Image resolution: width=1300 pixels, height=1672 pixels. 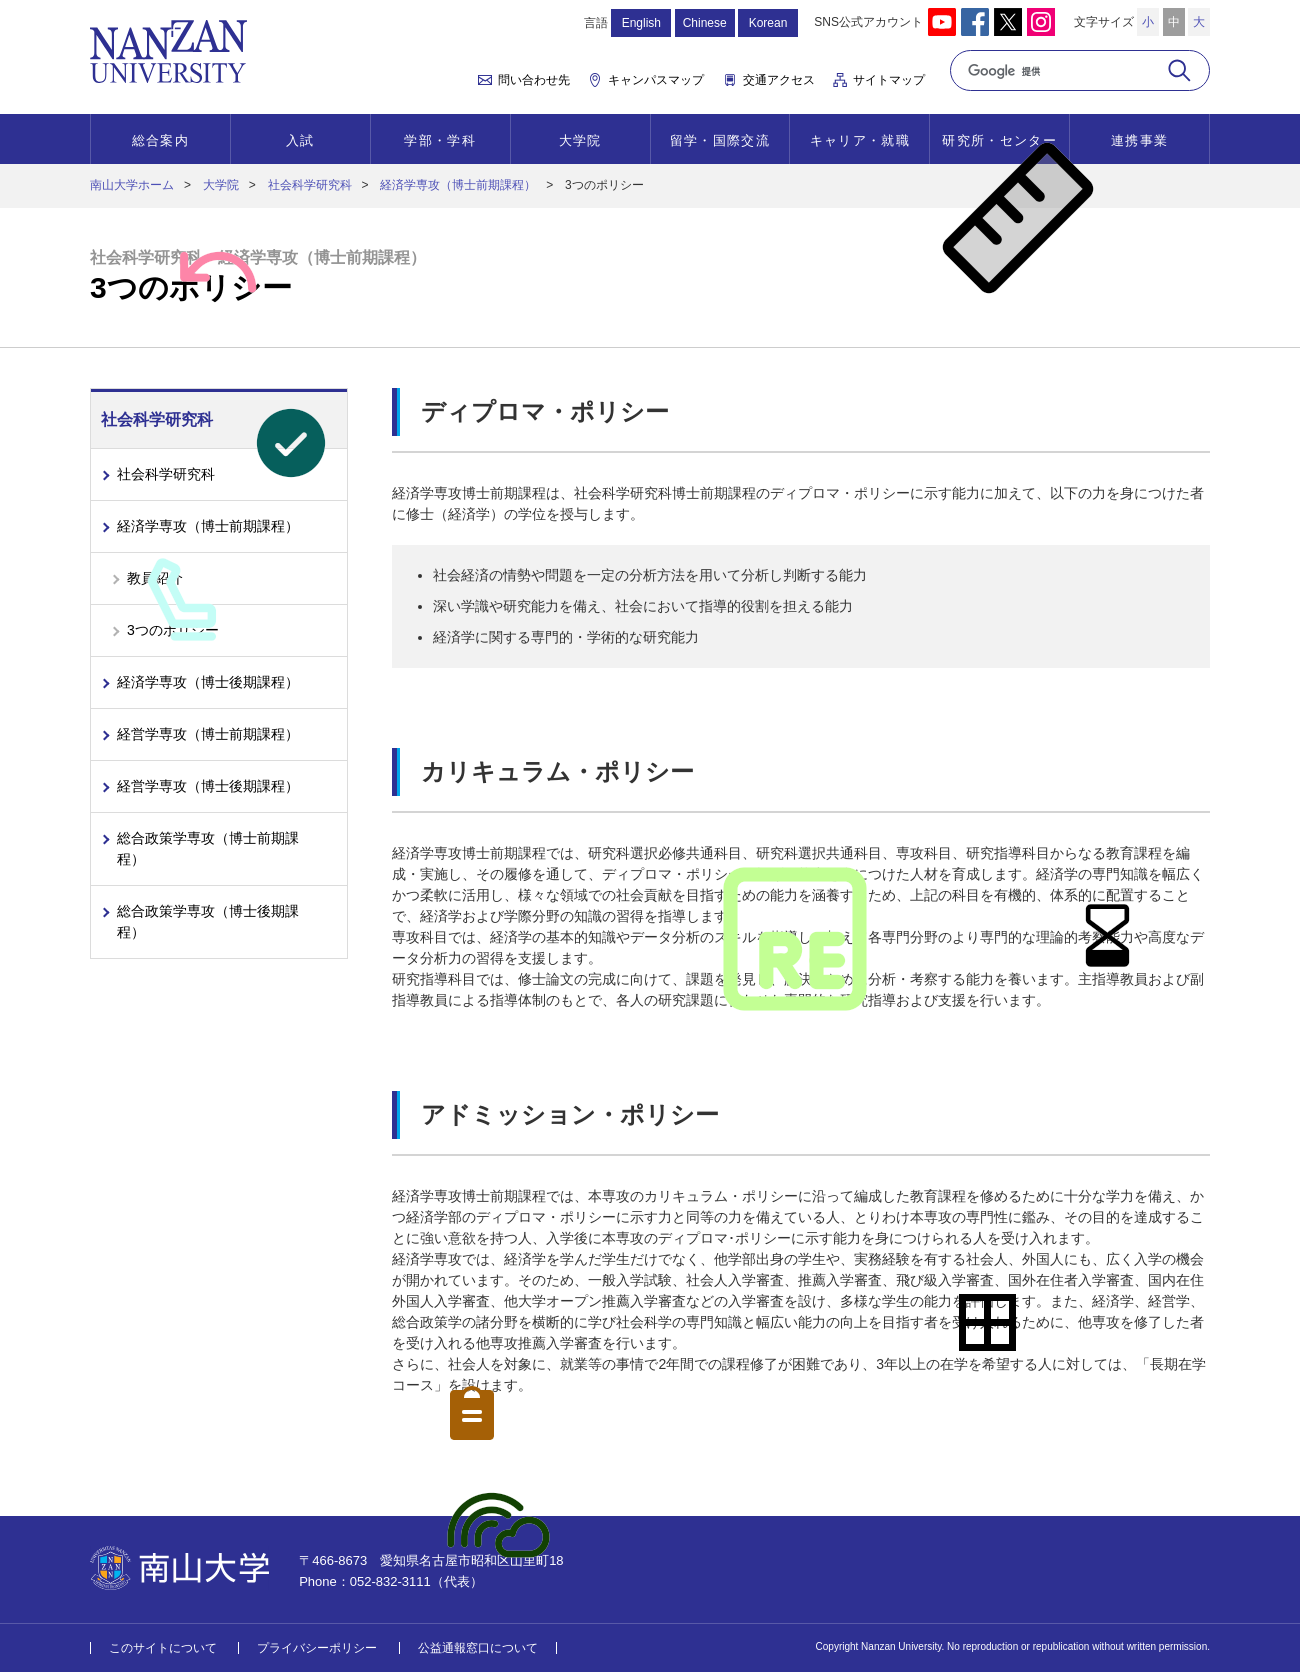 I want to click on toggle all borders on a table or cell, so click(x=987, y=1322).